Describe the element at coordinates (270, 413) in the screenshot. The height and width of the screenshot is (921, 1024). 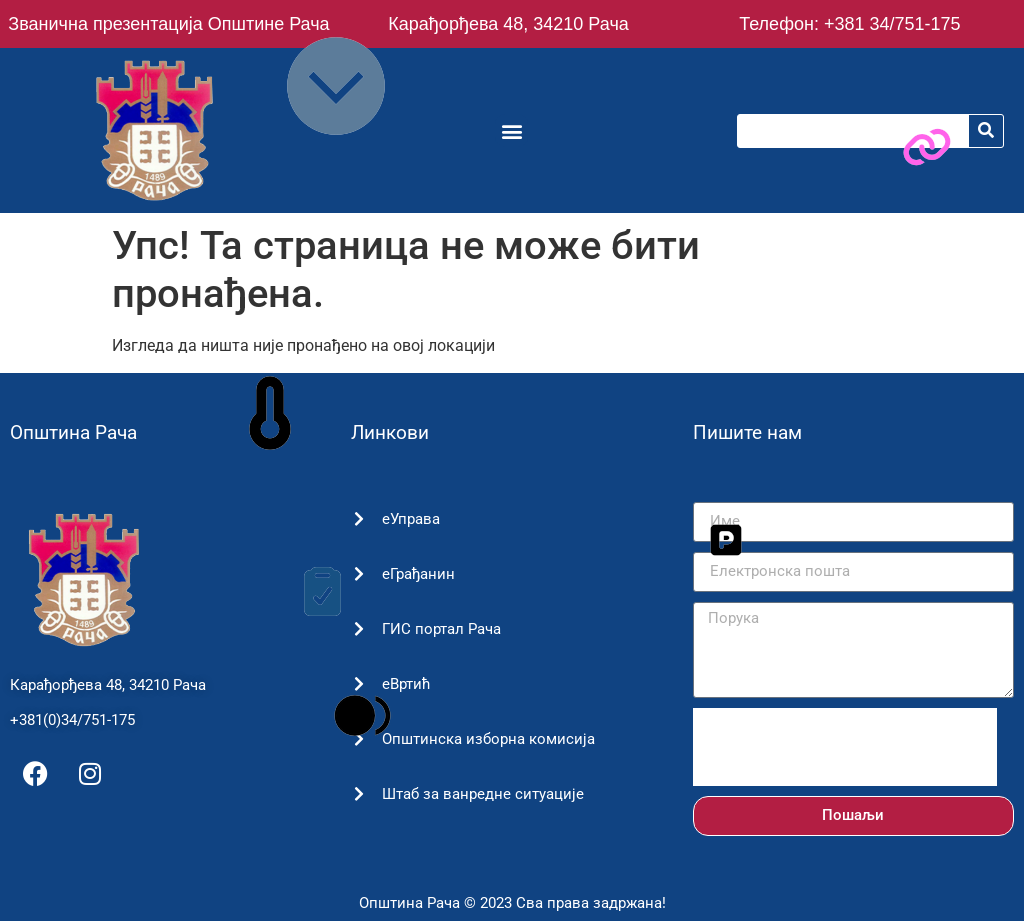
I see `indicates high temperature or maximum heat level` at that location.